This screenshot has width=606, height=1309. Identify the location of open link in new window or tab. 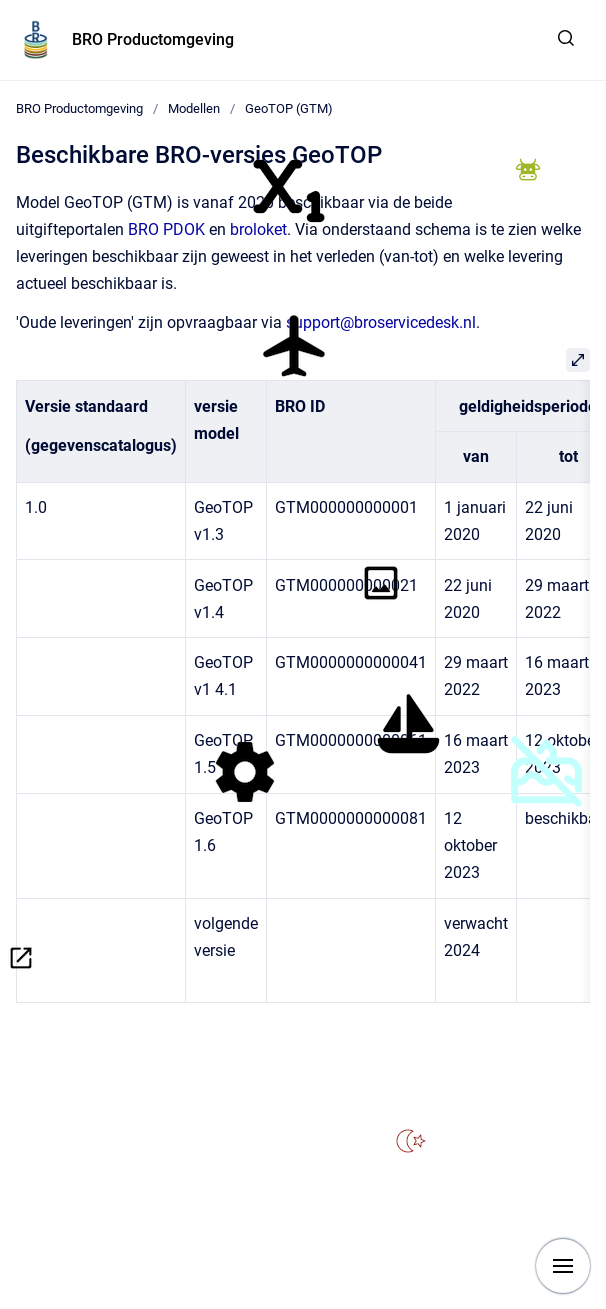
(21, 958).